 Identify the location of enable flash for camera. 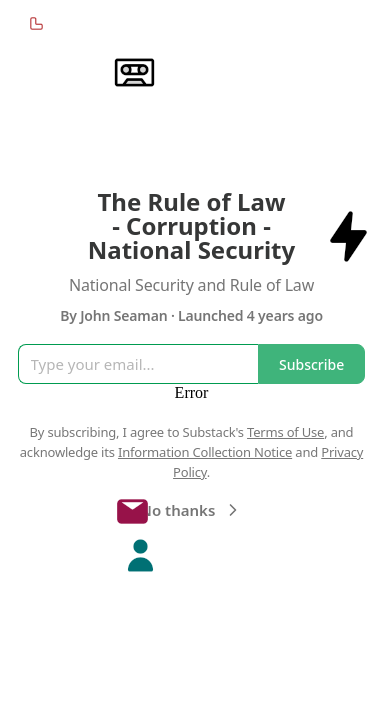
(348, 236).